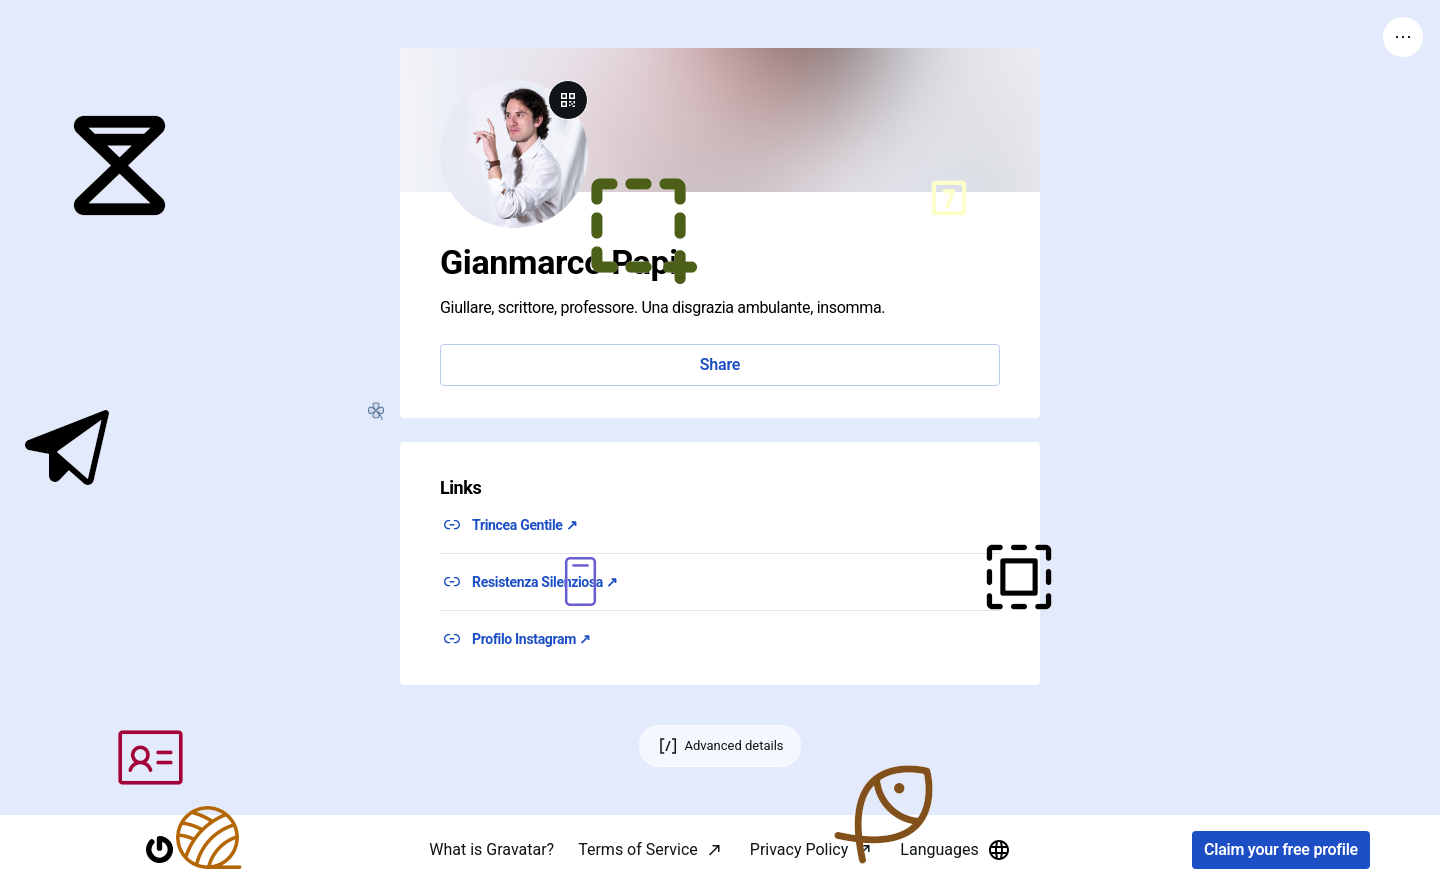 Image resolution: width=1440 pixels, height=885 pixels. What do you see at coordinates (638, 225) in the screenshot?
I see `add to current selection` at bounding box center [638, 225].